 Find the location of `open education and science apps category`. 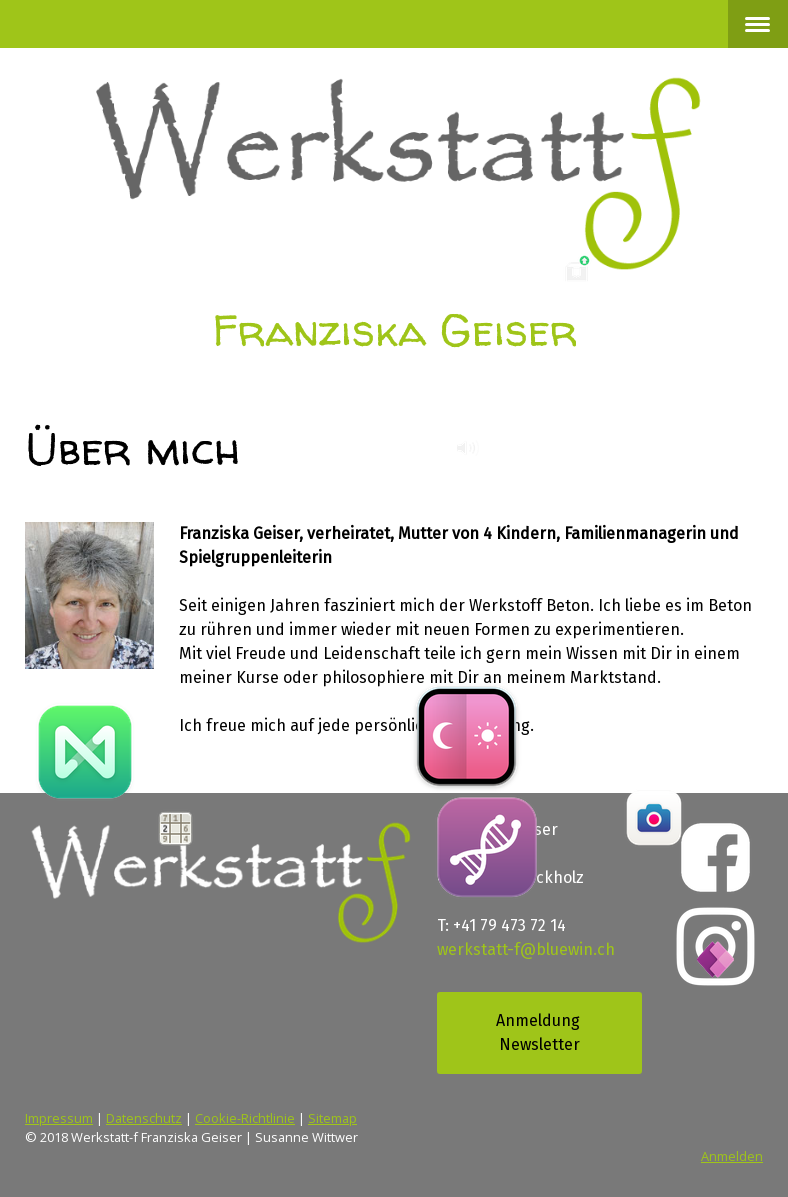

open education and science apps category is located at coordinates (487, 849).